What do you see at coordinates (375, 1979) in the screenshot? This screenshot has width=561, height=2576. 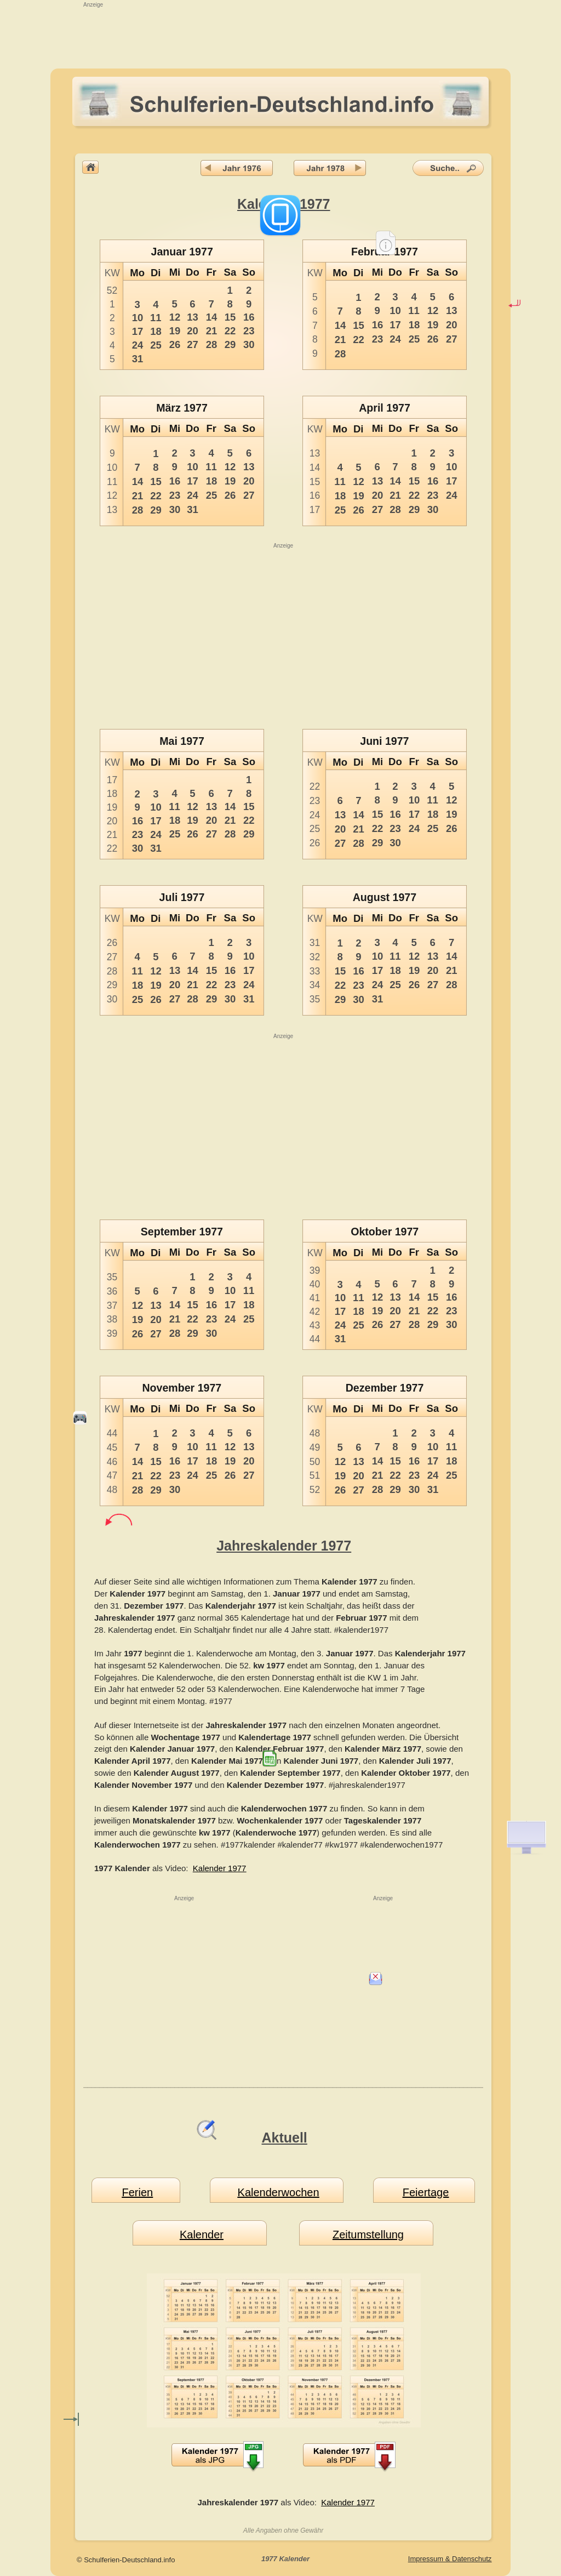 I see `mark email as spam or junk` at bounding box center [375, 1979].